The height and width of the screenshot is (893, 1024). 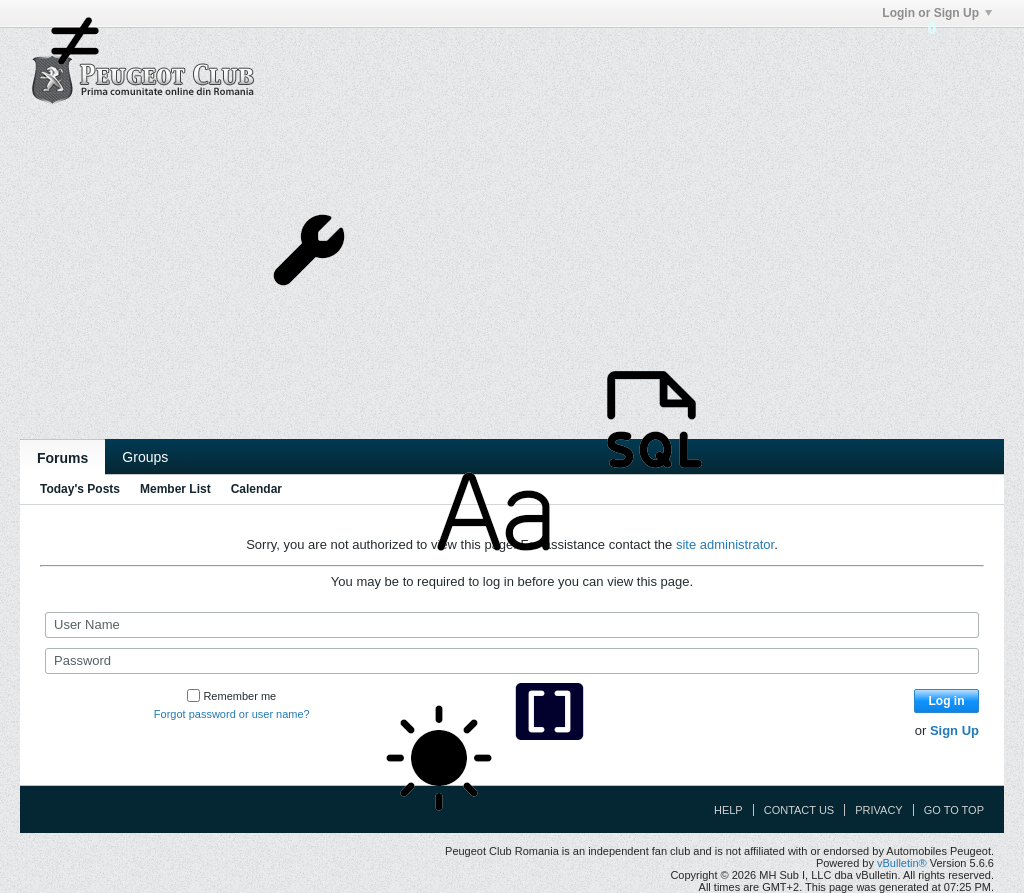 What do you see at coordinates (493, 511) in the screenshot?
I see `adjust text formatting and font settings` at bounding box center [493, 511].